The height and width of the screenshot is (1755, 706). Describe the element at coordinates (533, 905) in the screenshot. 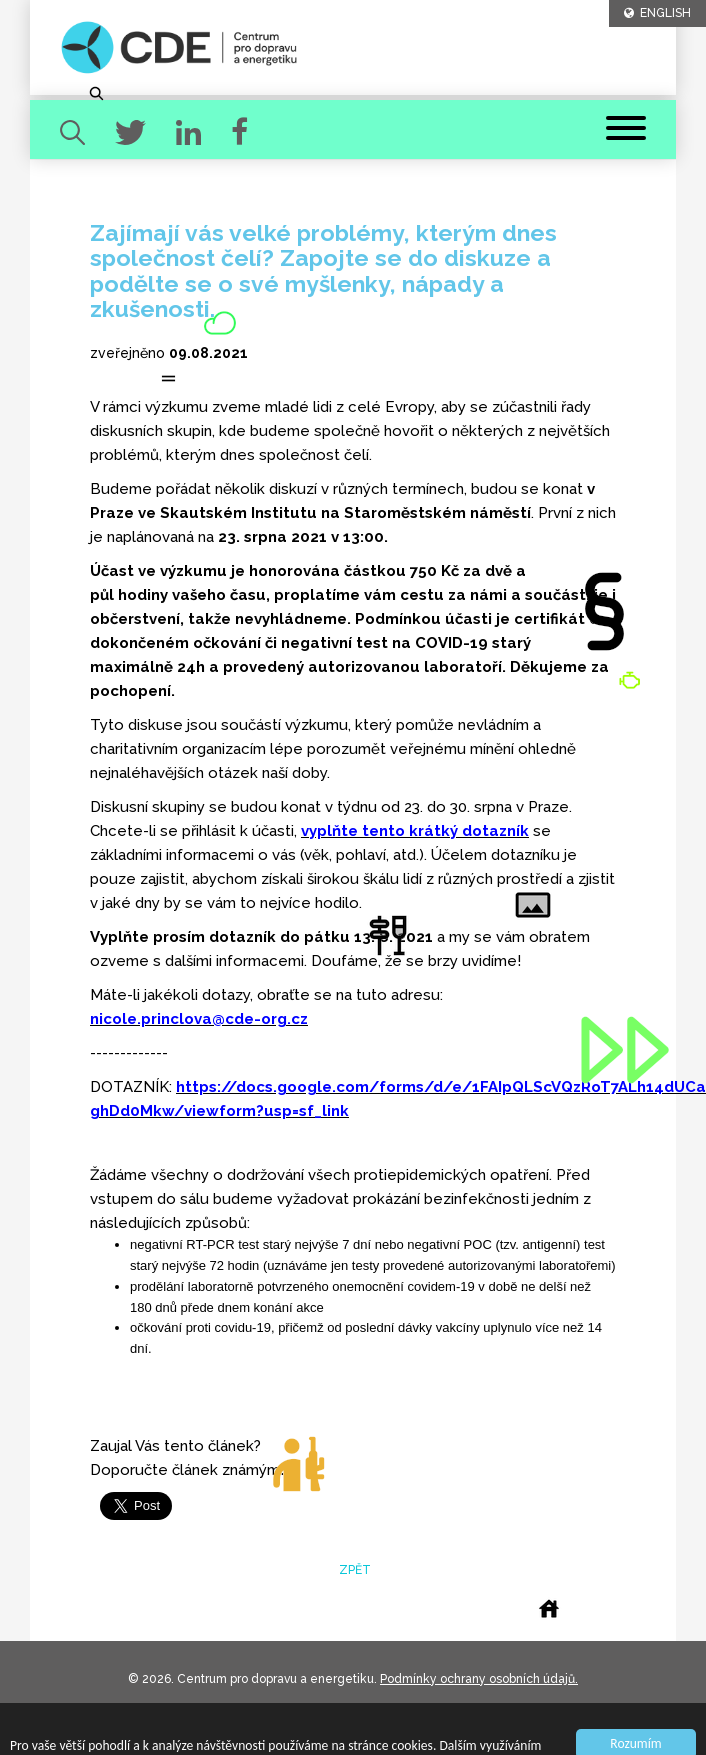

I see `view panorama or landscape photos` at that location.